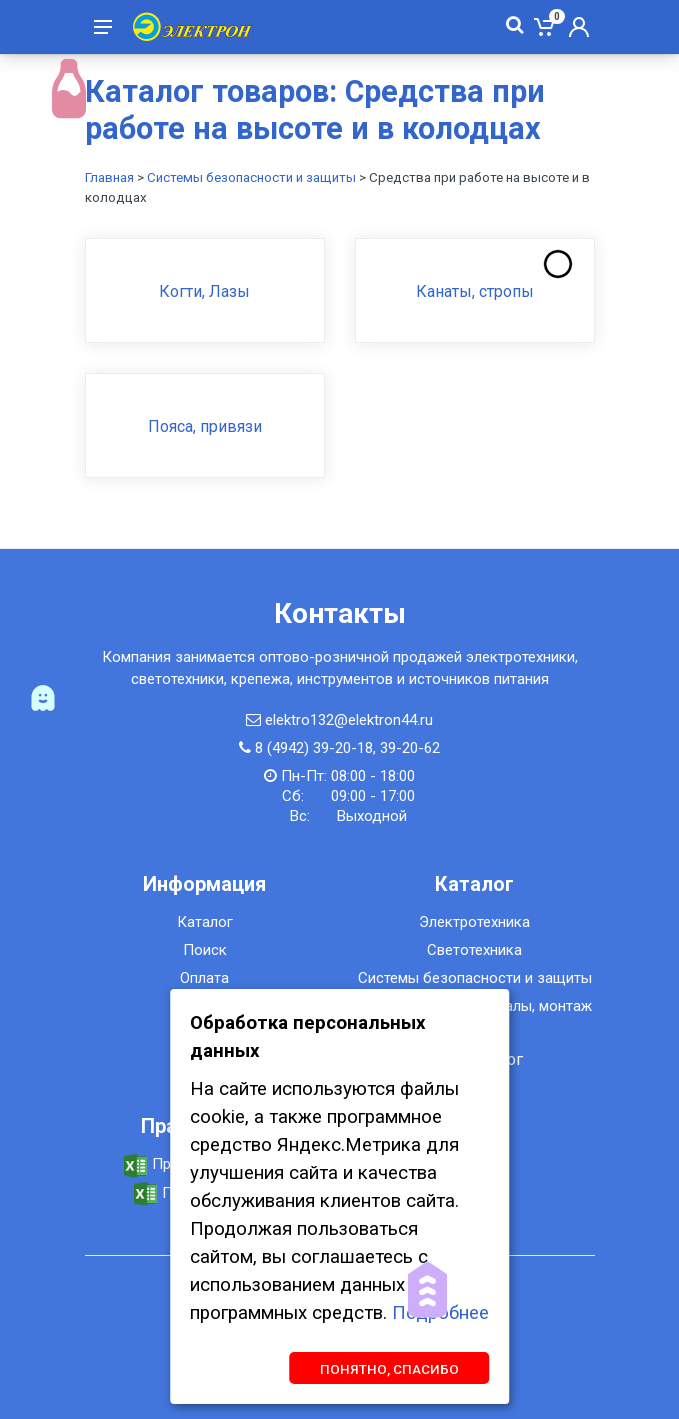 The image size is (679, 1419). I want to click on toggle incognito or ghost mode, so click(43, 698).